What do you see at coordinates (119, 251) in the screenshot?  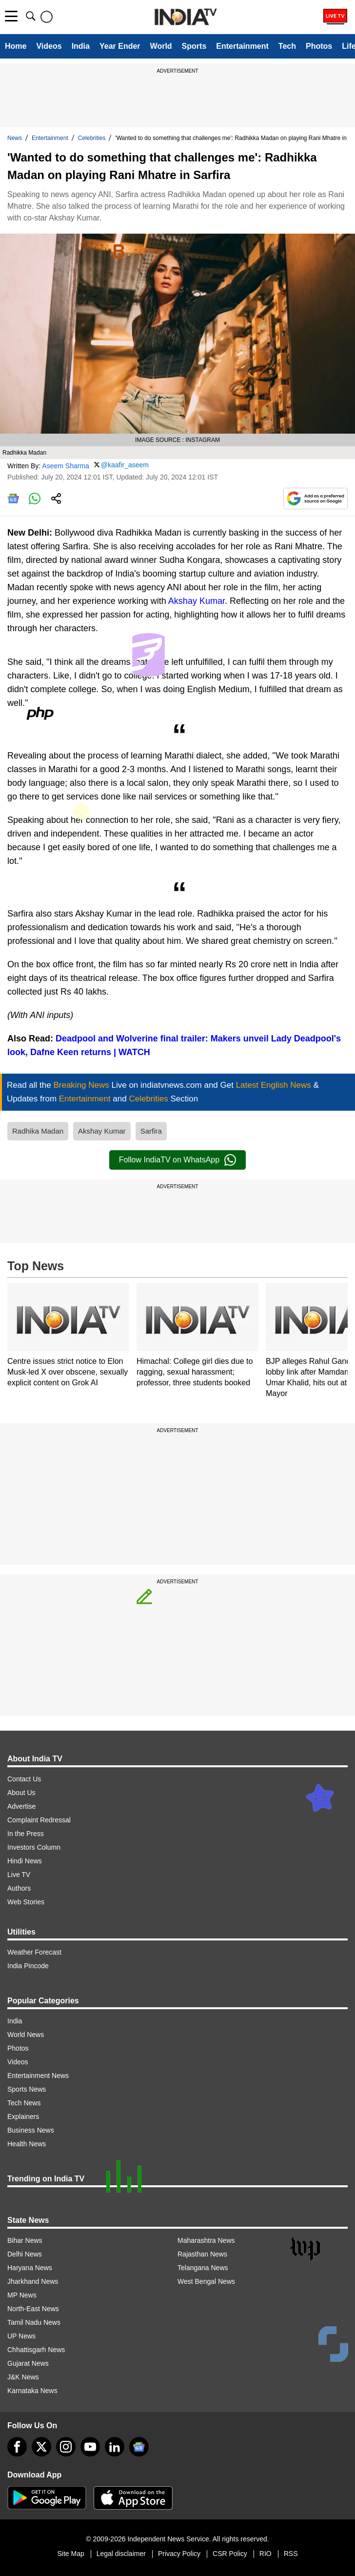 I see `barmenia insurance company logo` at bounding box center [119, 251].